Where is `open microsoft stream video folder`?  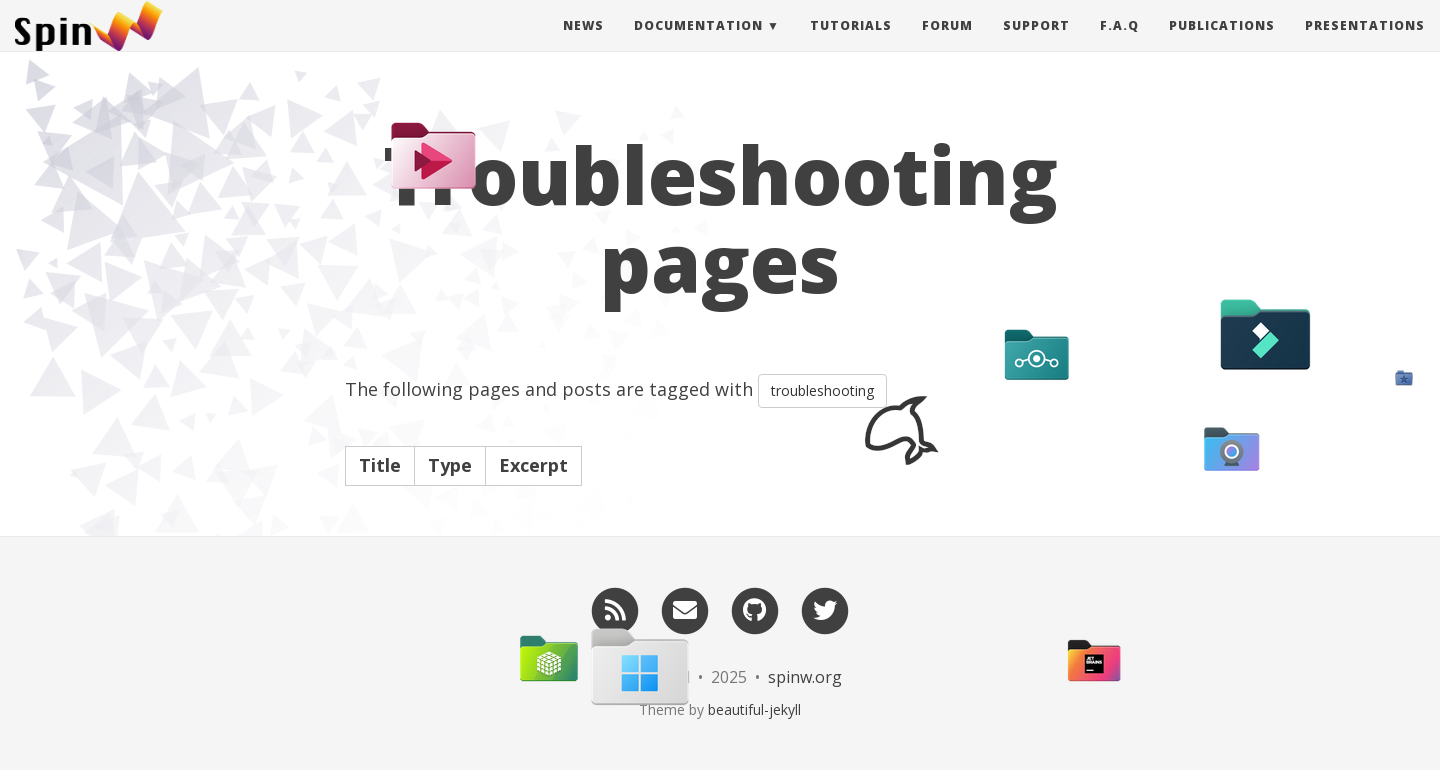
open microsoft stream video folder is located at coordinates (433, 158).